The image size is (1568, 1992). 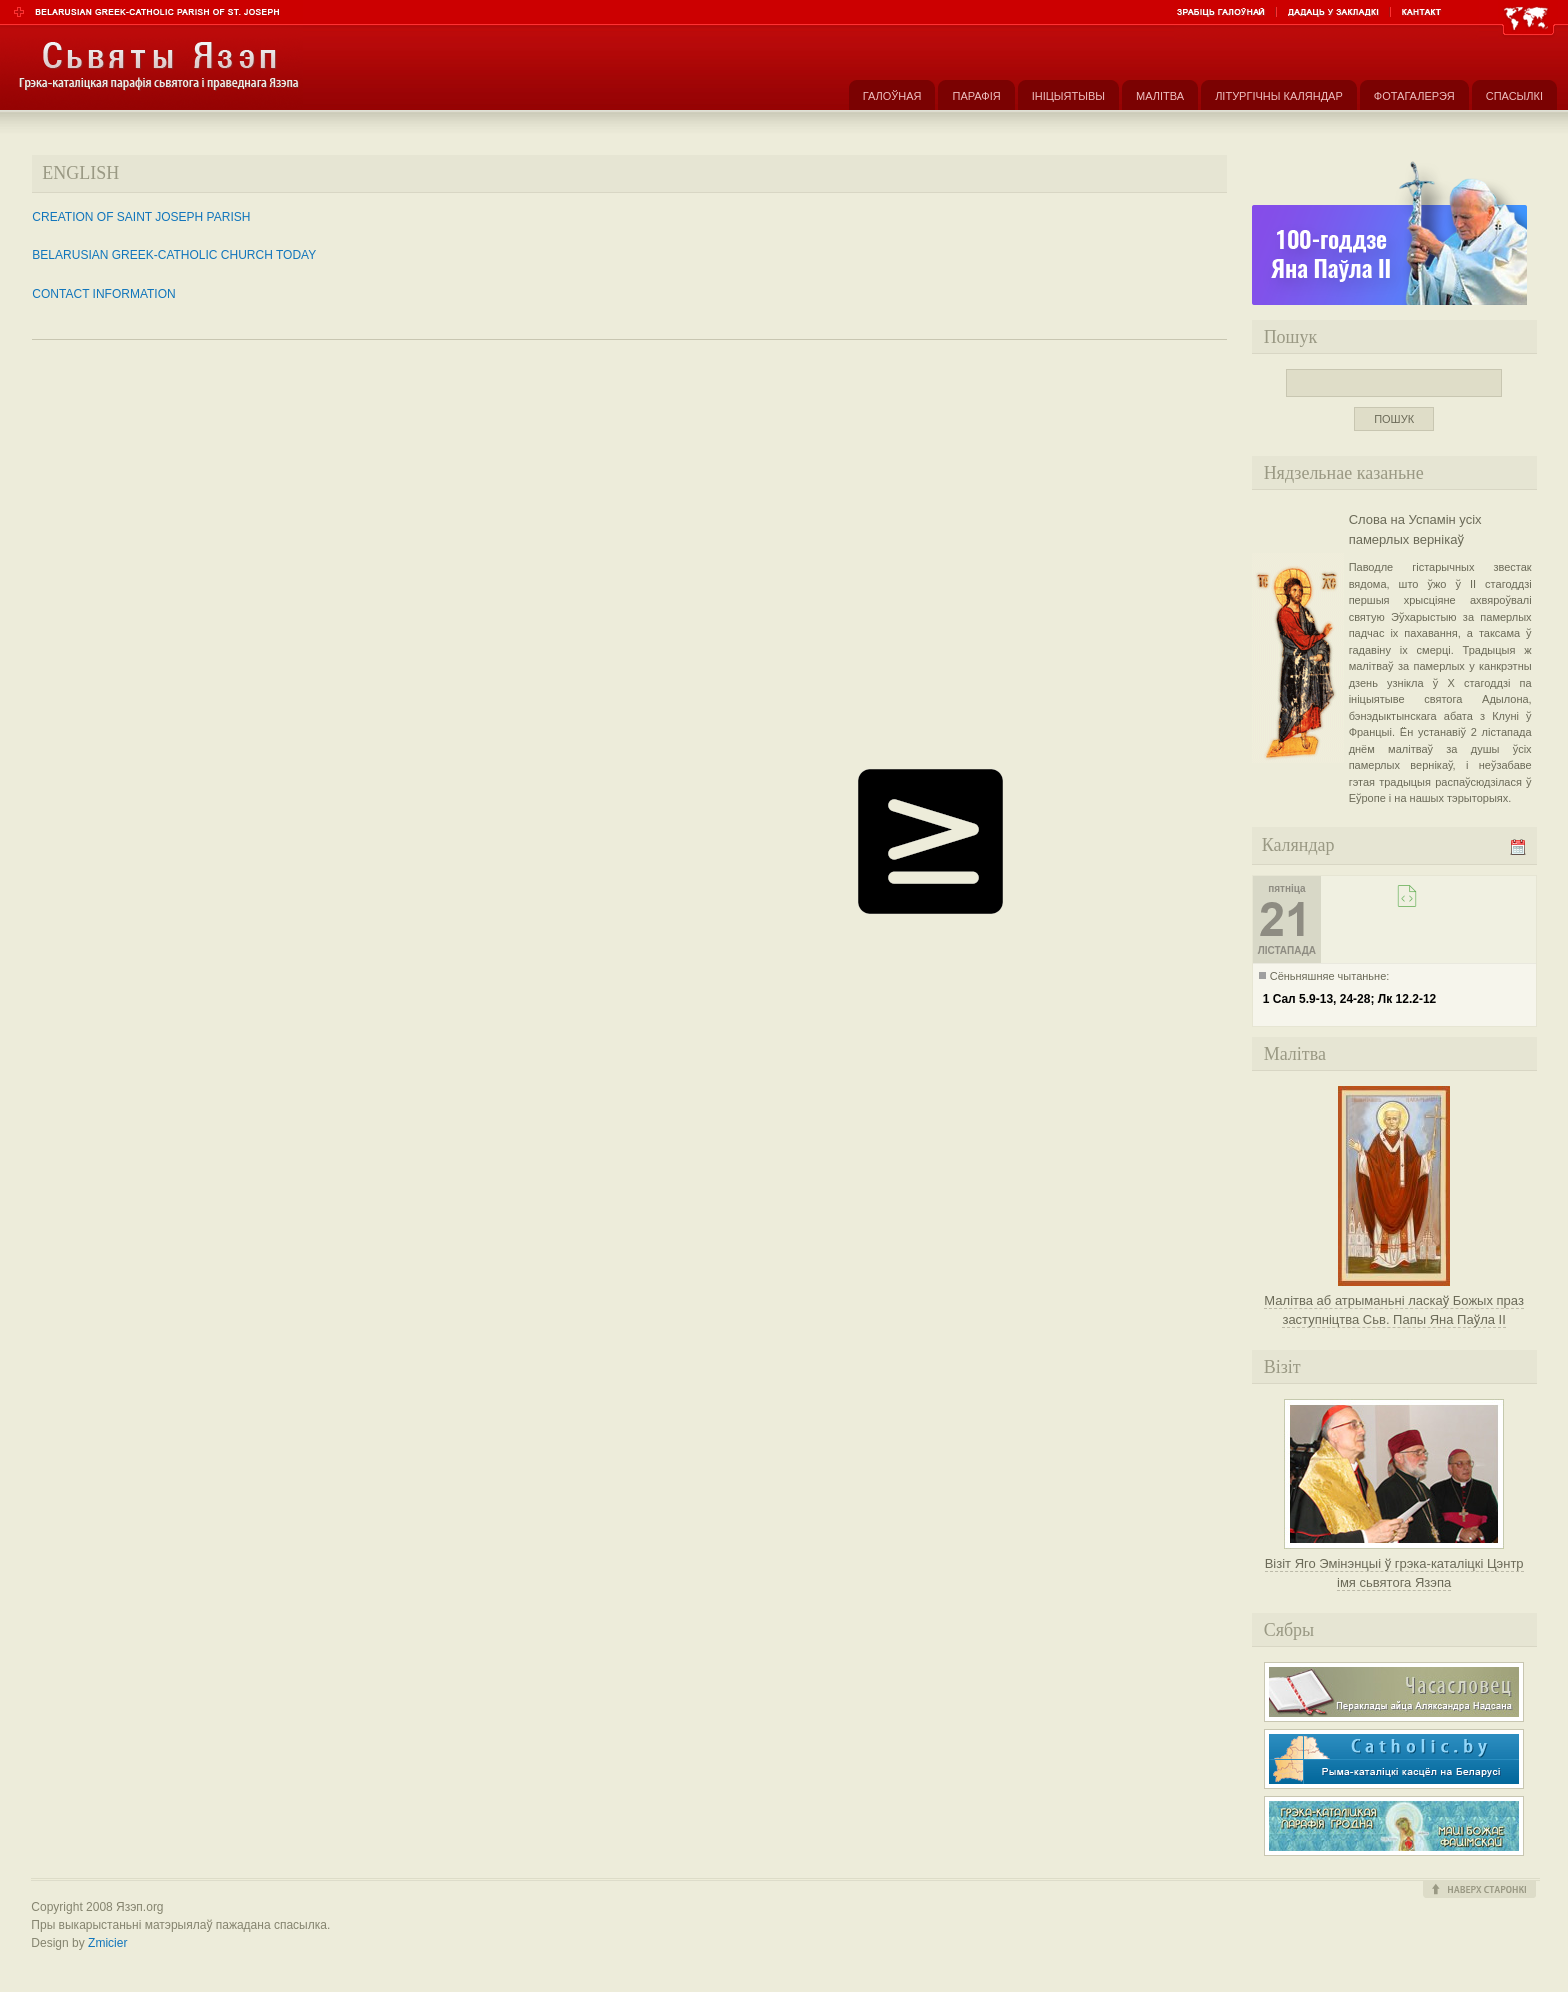 I want to click on view source code file, so click(x=1407, y=896).